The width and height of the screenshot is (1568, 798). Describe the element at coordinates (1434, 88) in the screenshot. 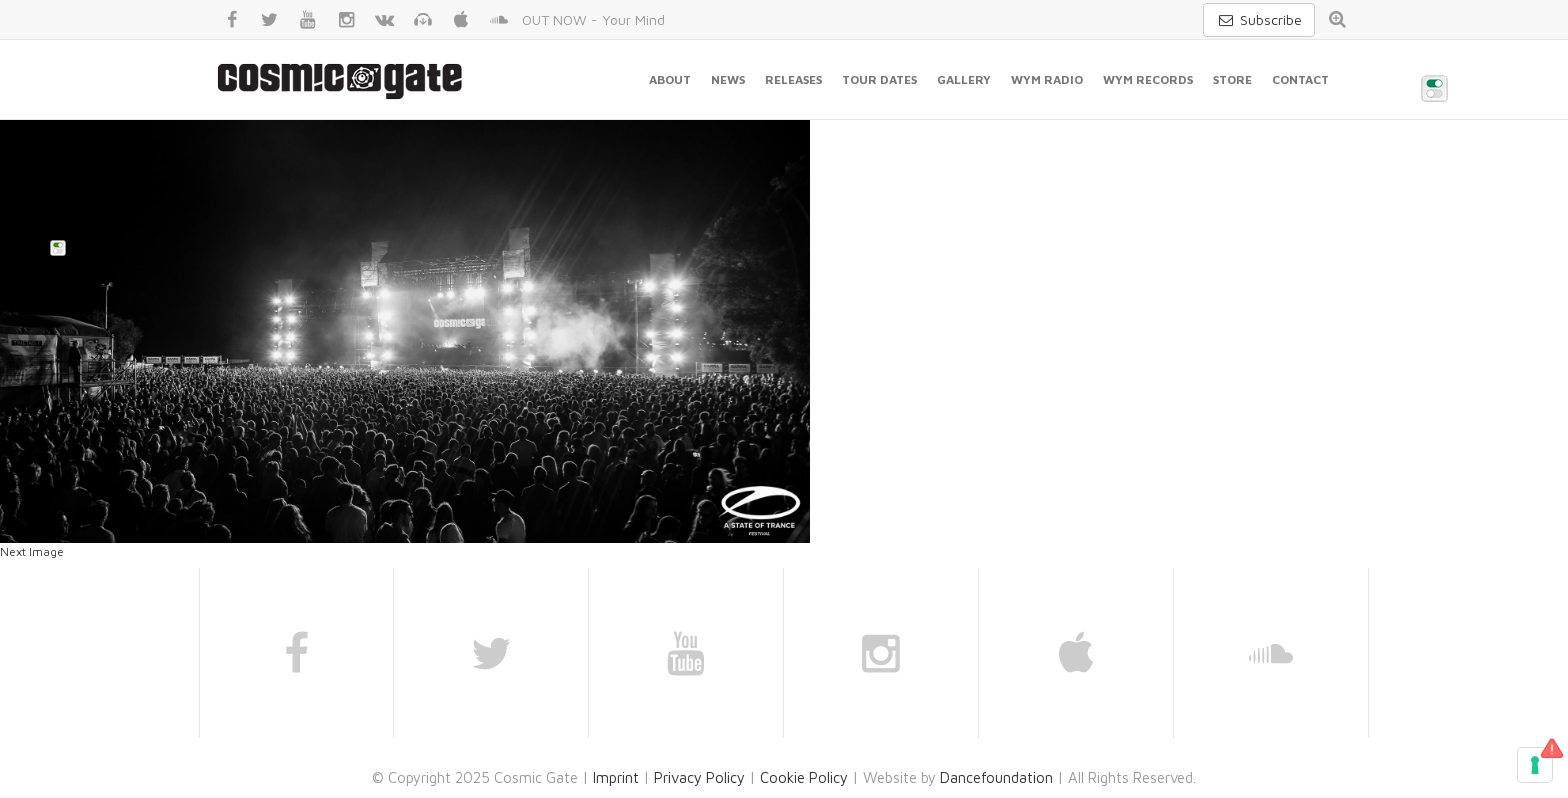

I see `open system settings or preferences` at that location.